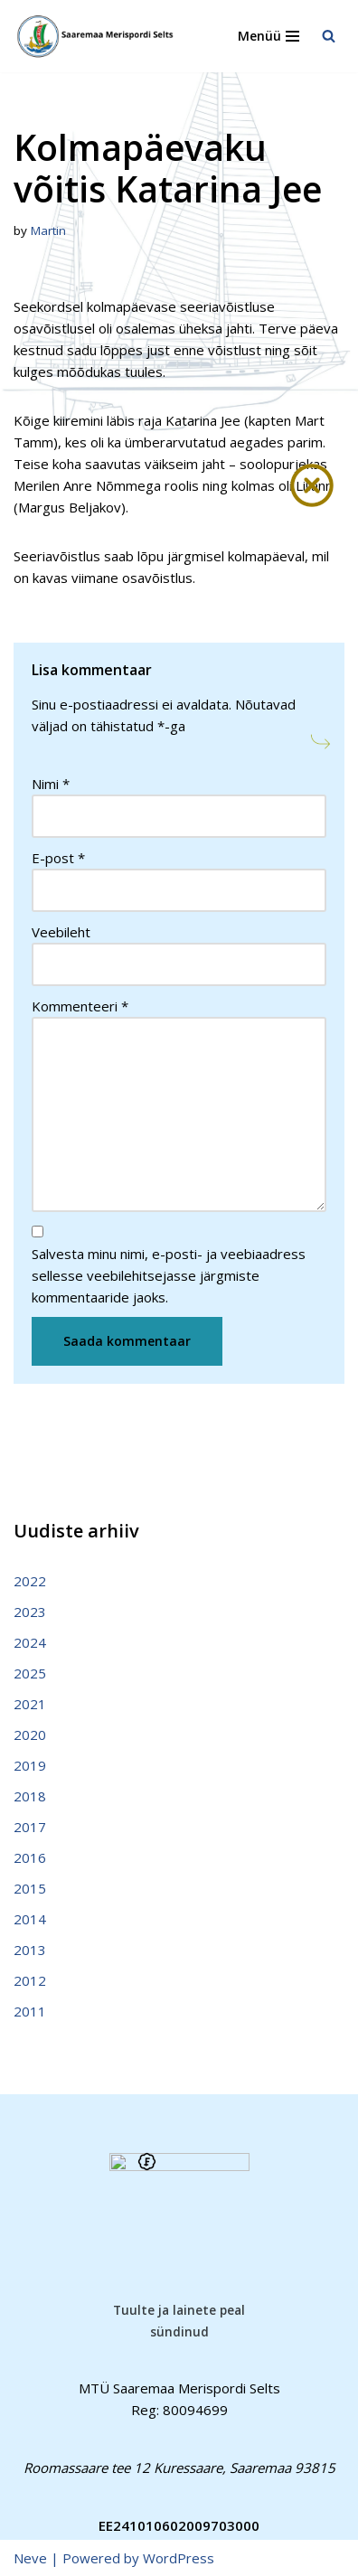 The image size is (358, 2576). Describe the element at coordinates (146, 2161) in the screenshot. I see `indicates swiss franc currency or pricing` at that location.